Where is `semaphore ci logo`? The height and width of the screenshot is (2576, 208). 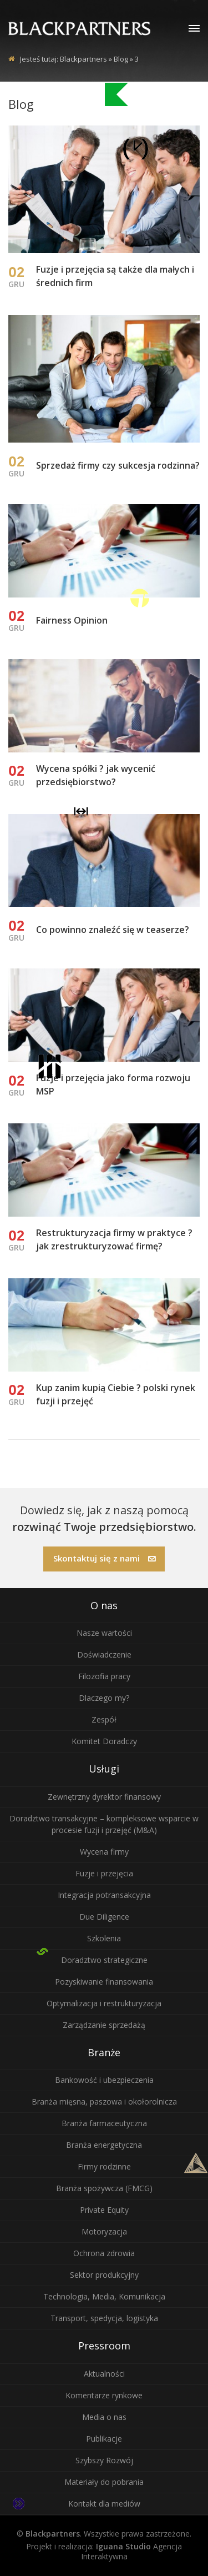
semaphore ci logo is located at coordinates (42, 1951).